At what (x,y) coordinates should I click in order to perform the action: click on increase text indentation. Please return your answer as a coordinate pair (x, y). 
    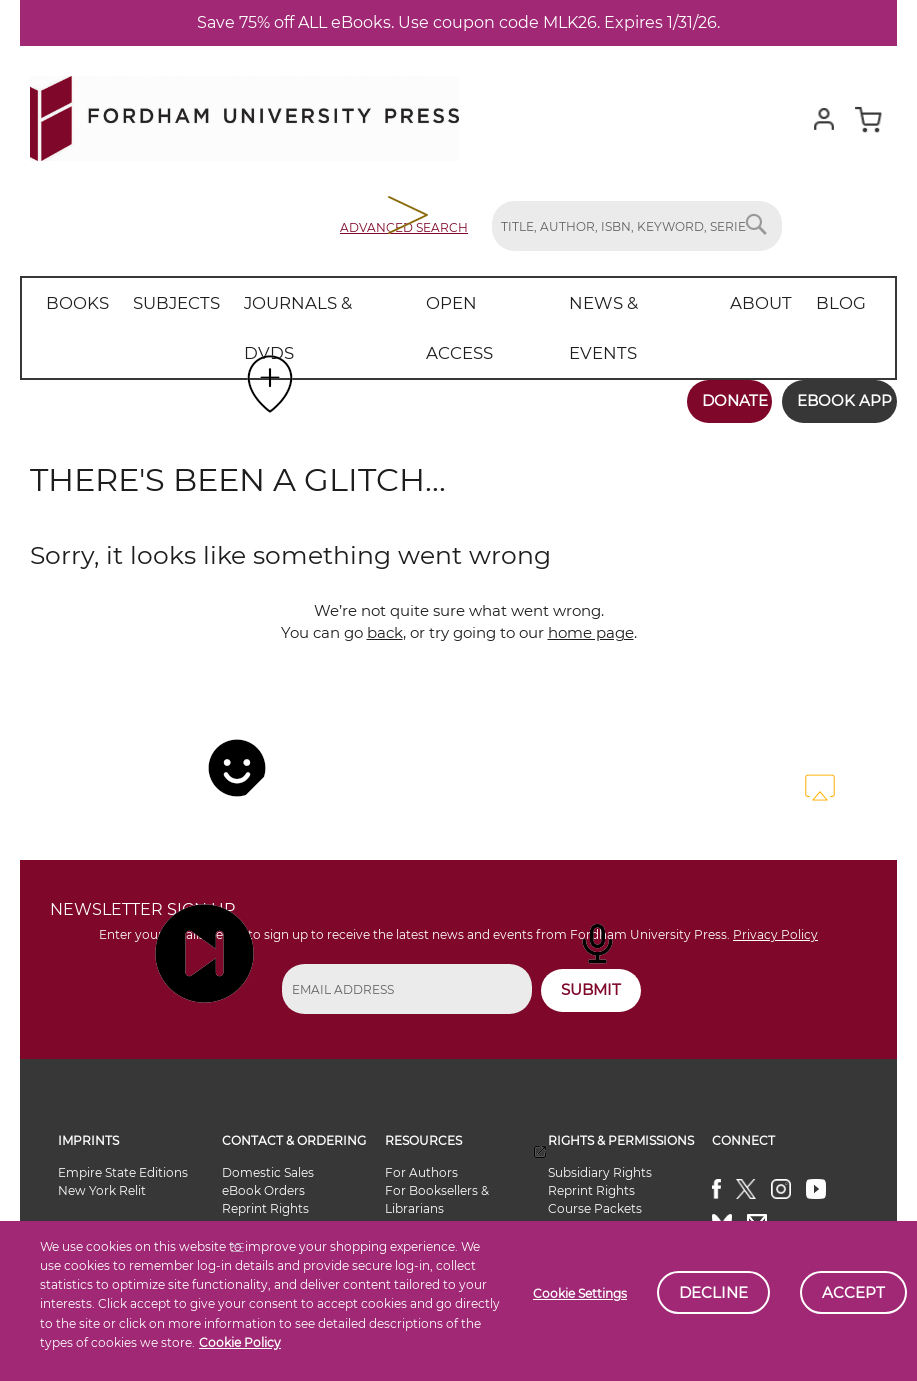
    Looking at the image, I should click on (237, 1247).